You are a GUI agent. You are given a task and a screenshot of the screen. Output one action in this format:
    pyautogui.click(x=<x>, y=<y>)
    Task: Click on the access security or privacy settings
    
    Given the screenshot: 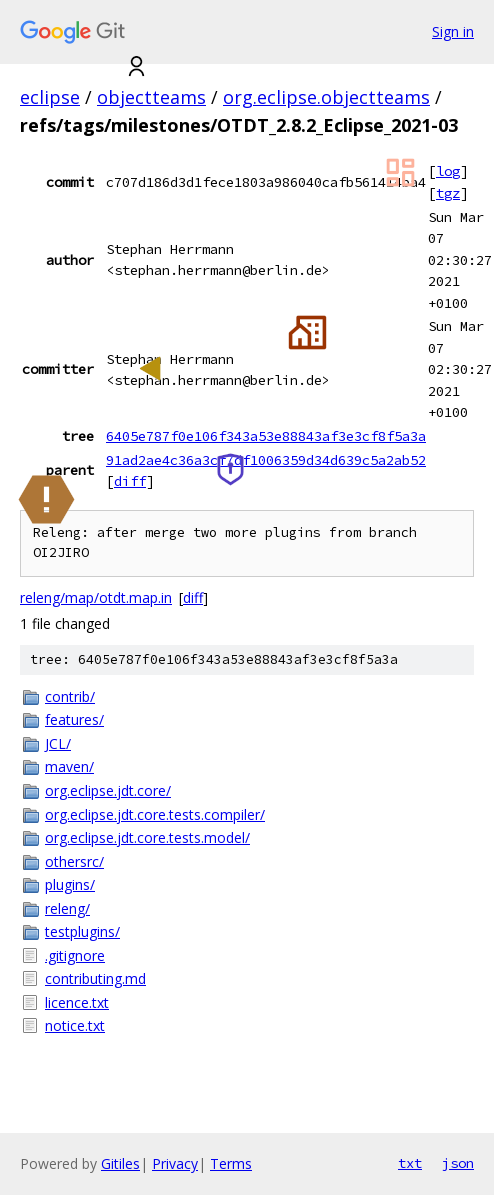 What is the action you would take?
    pyautogui.click(x=230, y=469)
    